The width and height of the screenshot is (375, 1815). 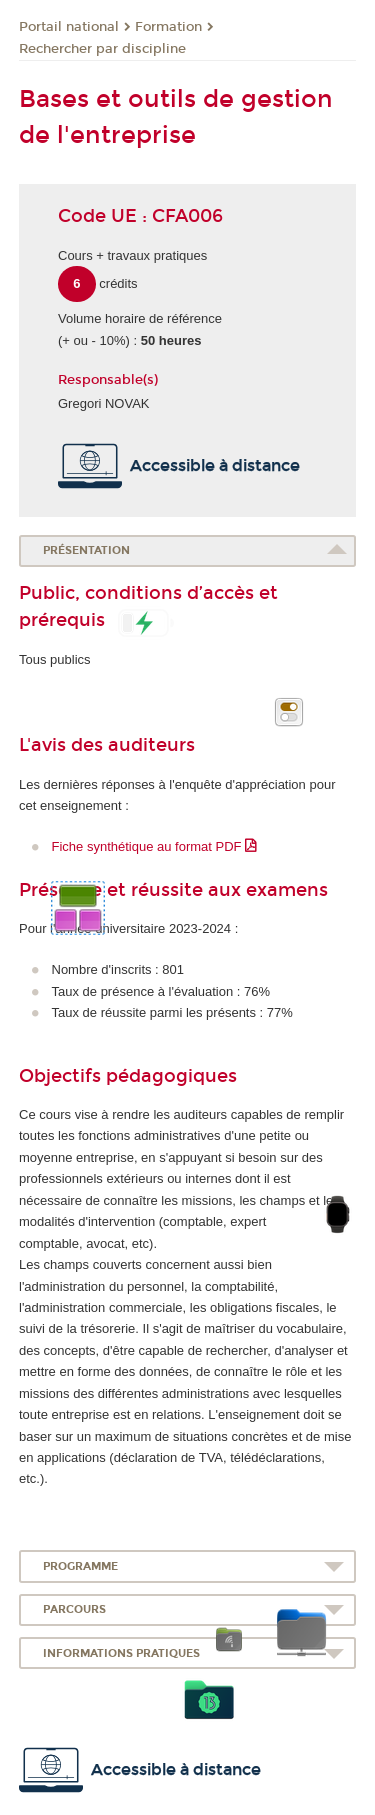 I want to click on indicates battery is charging at 20% capacity, so click(x=146, y=623).